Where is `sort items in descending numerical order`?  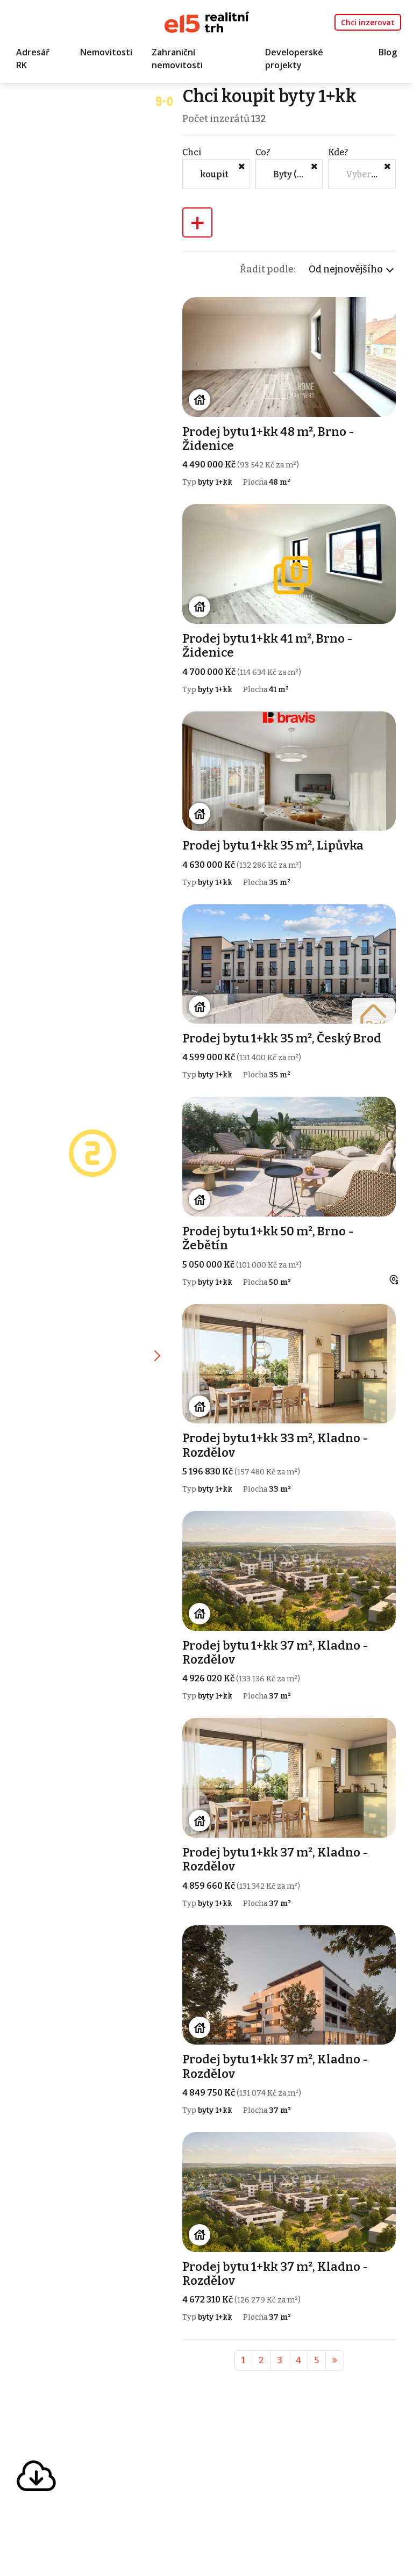 sort items in descending numerical order is located at coordinates (164, 101).